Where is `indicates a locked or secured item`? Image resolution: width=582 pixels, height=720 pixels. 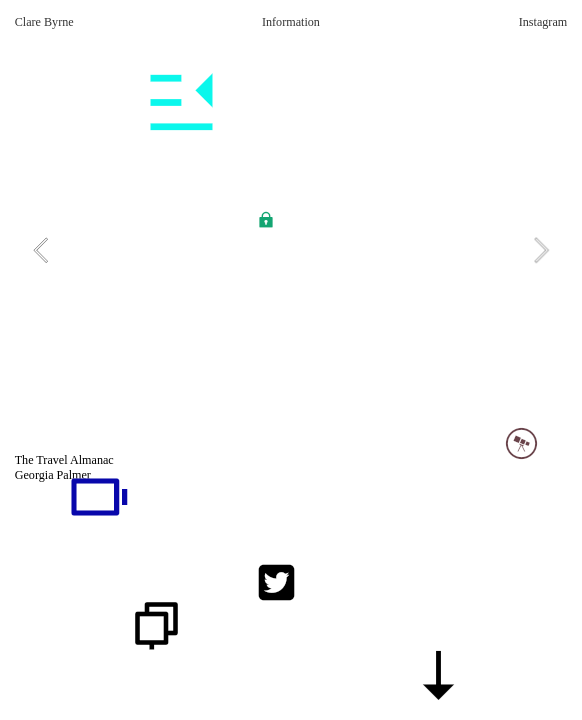
indicates a locked or secured item is located at coordinates (266, 220).